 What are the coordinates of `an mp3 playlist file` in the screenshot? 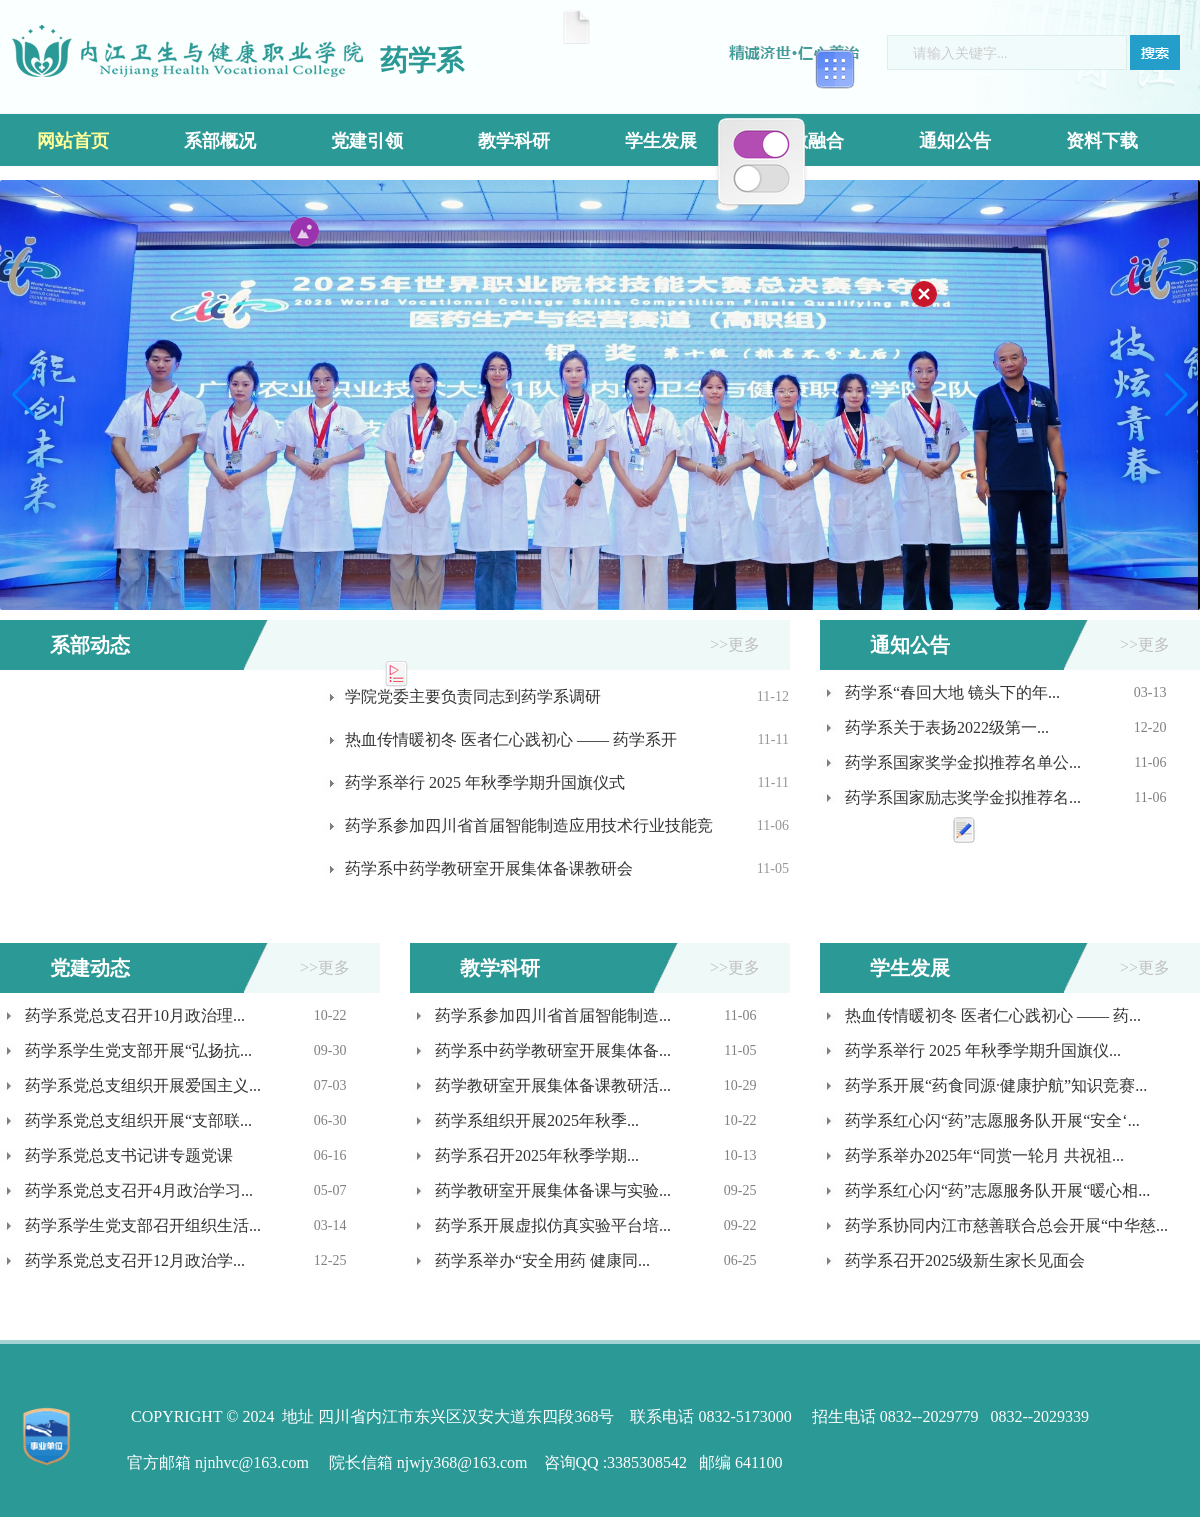 It's located at (396, 673).